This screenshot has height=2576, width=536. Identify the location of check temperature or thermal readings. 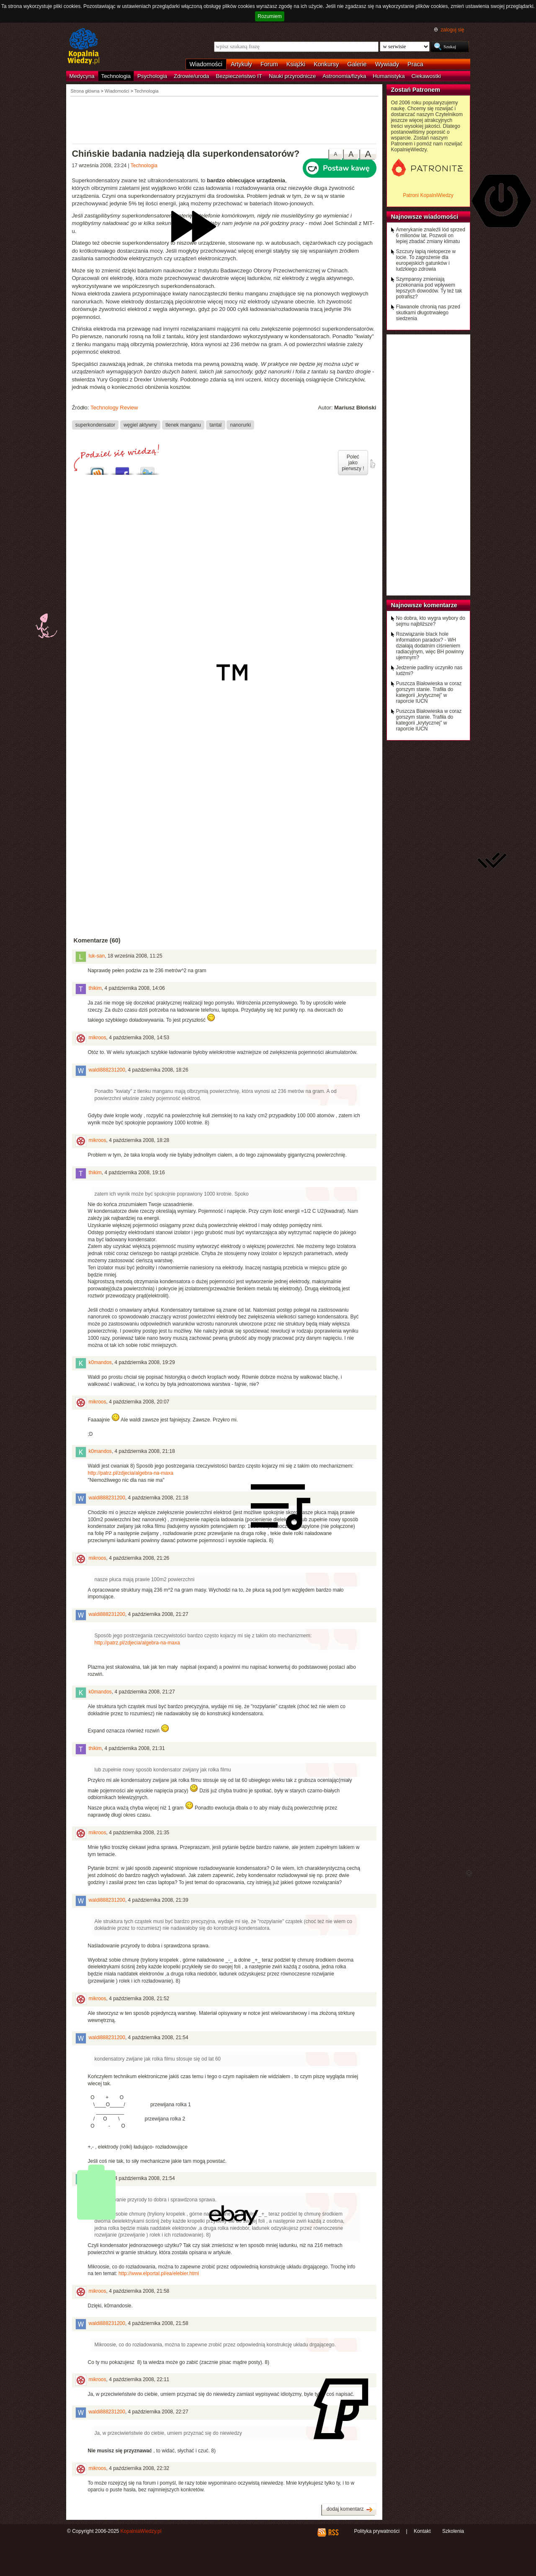
(341, 2409).